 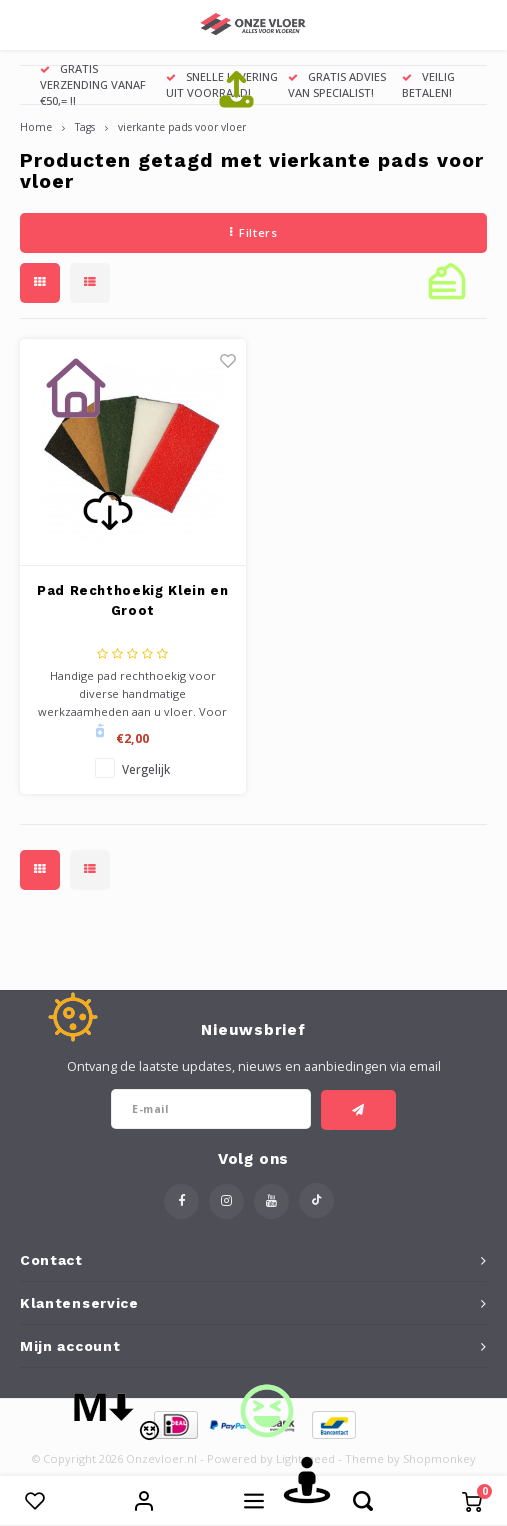 What do you see at coordinates (104, 1406) in the screenshot?
I see `format text using markdown` at bounding box center [104, 1406].